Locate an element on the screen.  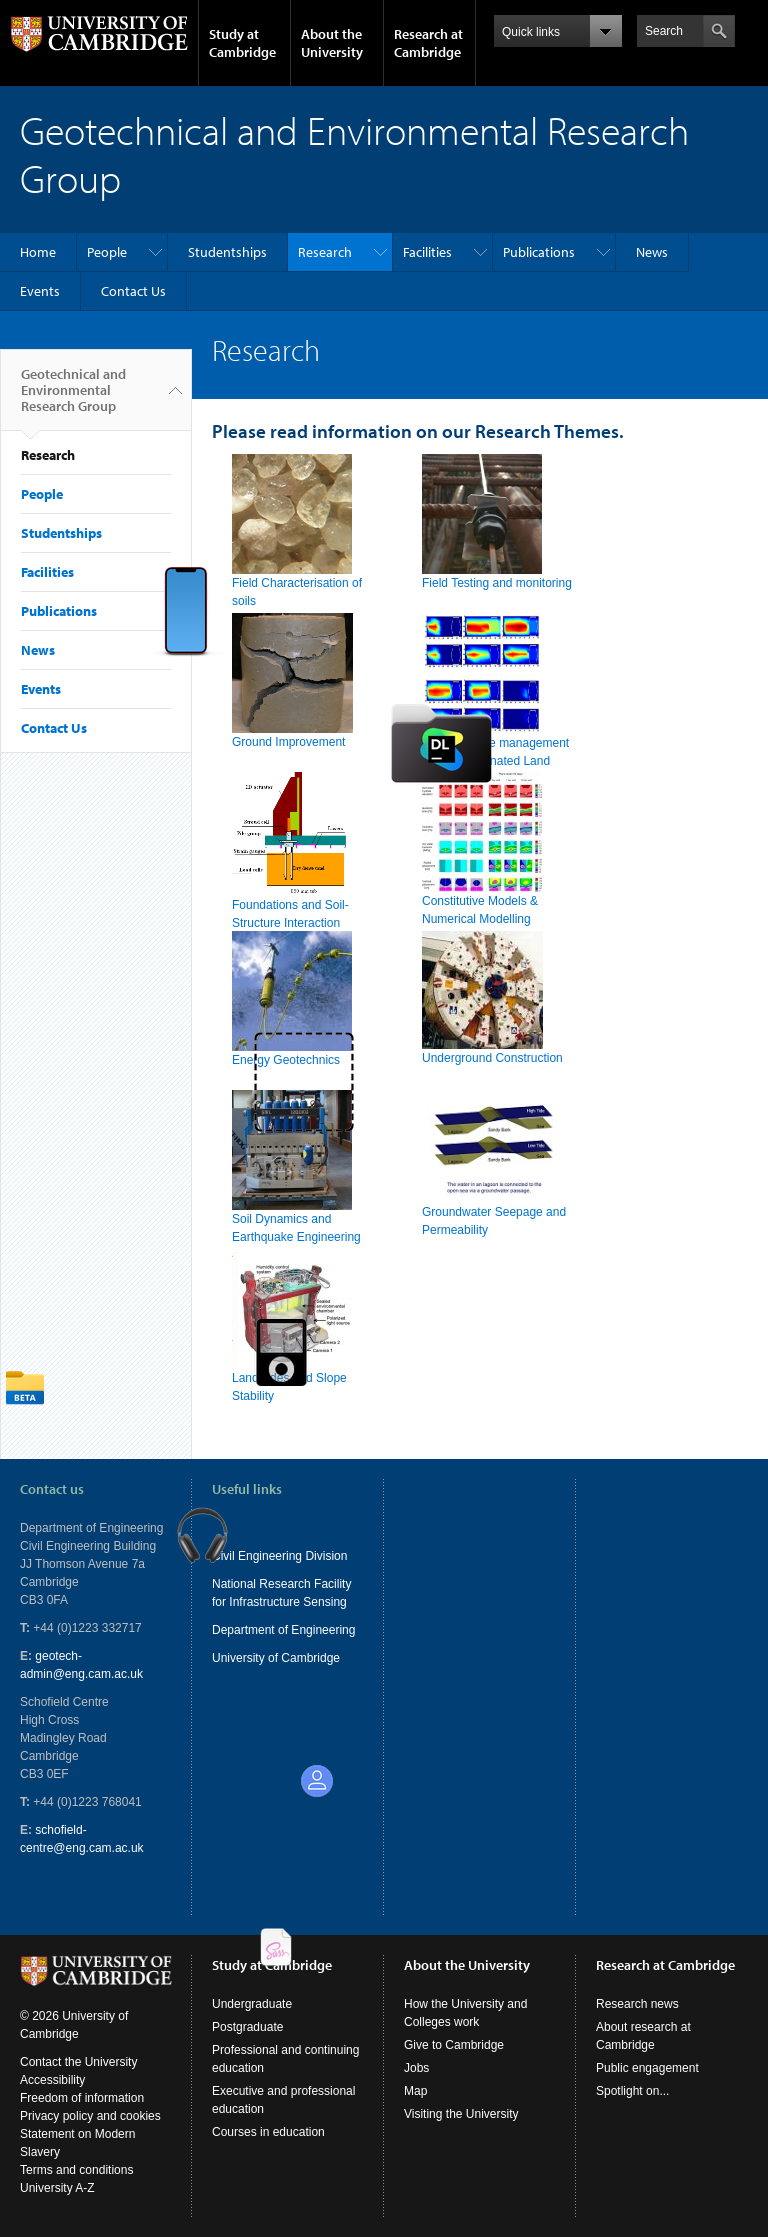
indicates a personal or user-owned item is located at coordinates (317, 1781).